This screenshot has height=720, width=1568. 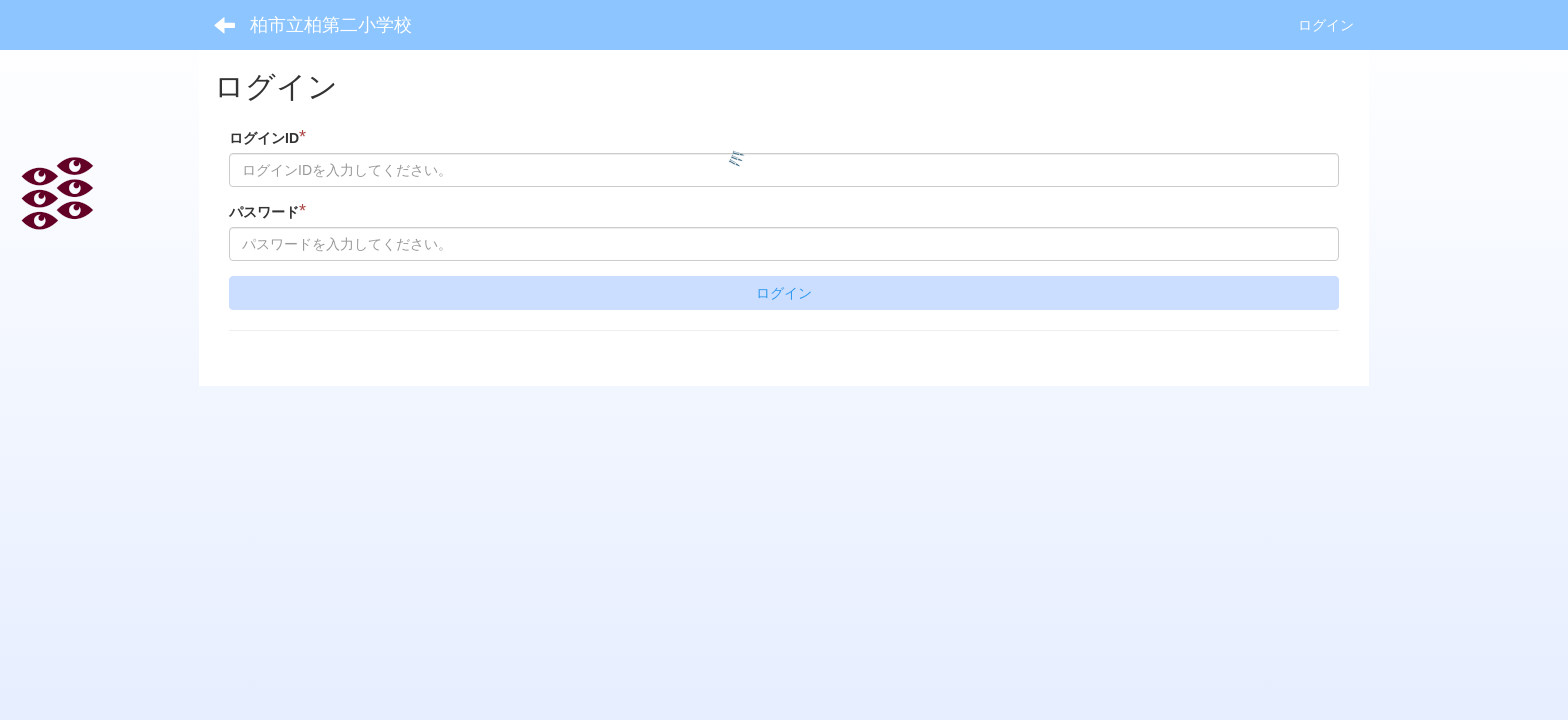 I want to click on indicates a multi-view or surveillance mode, so click(x=57, y=193).